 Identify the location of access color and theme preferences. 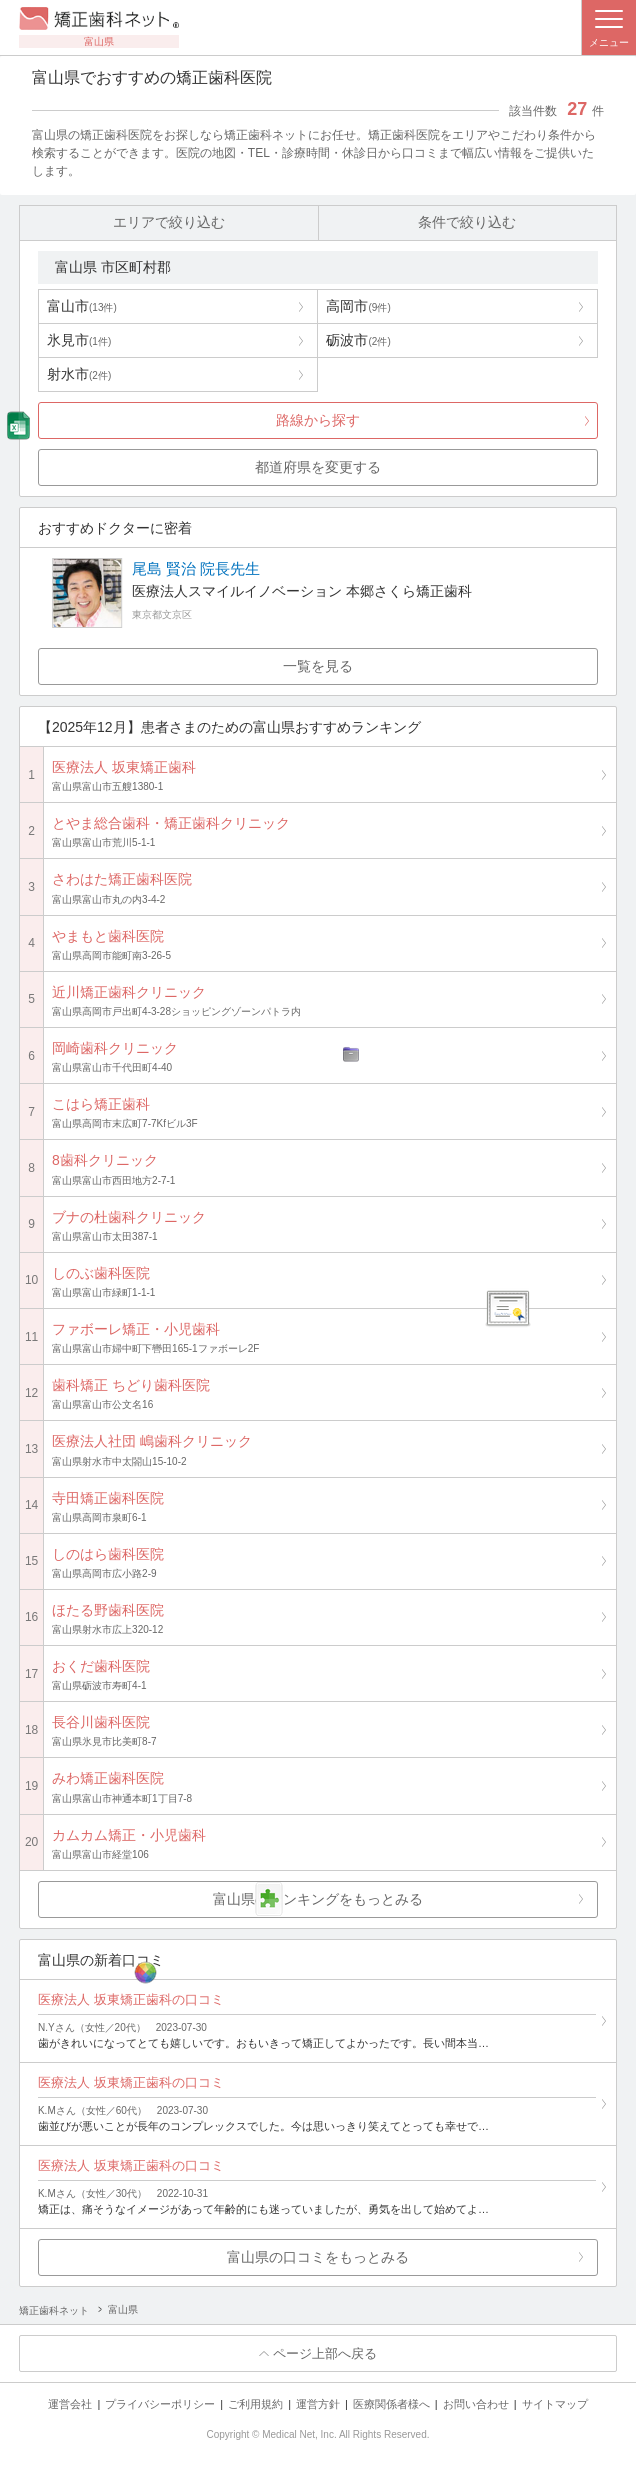
(145, 1972).